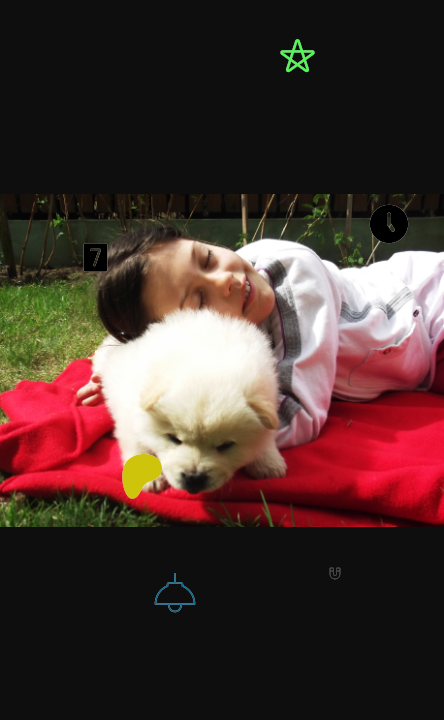 This screenshot has height=720, width=444. I want to click on indicates the number seven in a sequence or list, so click(95, 257).